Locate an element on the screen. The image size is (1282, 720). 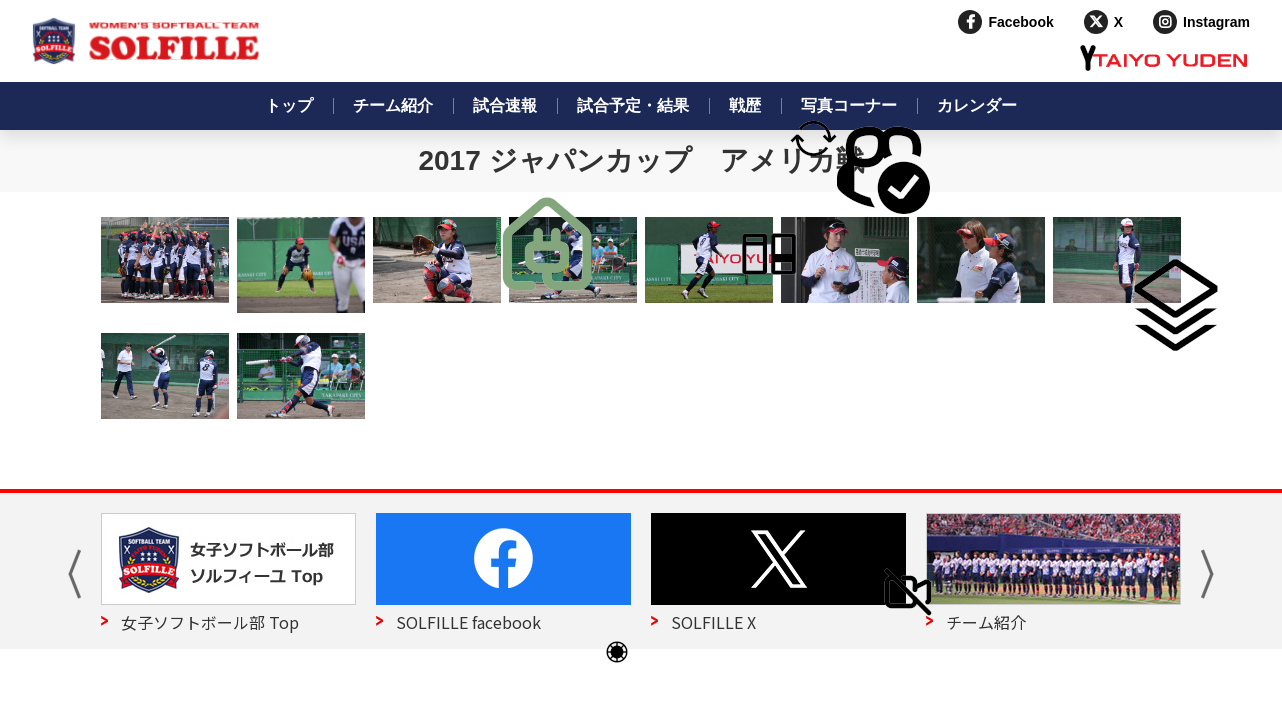
toggle layer visibility in editor is located at coordinates (1176, 305).